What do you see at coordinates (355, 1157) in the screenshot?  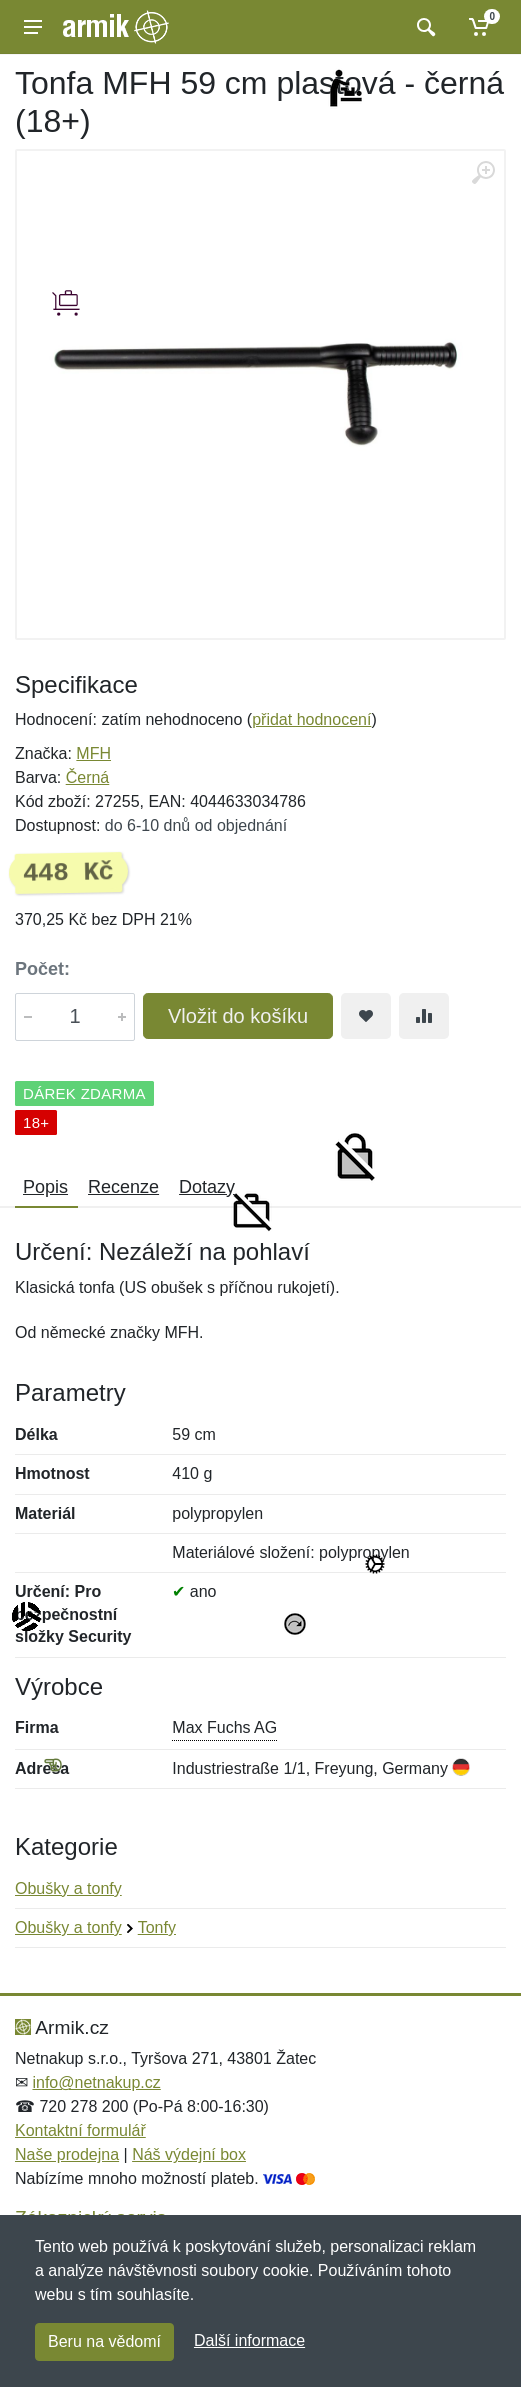 I see `indicates an unencrypted or insecure connection` at bounding box center [355, 1157].